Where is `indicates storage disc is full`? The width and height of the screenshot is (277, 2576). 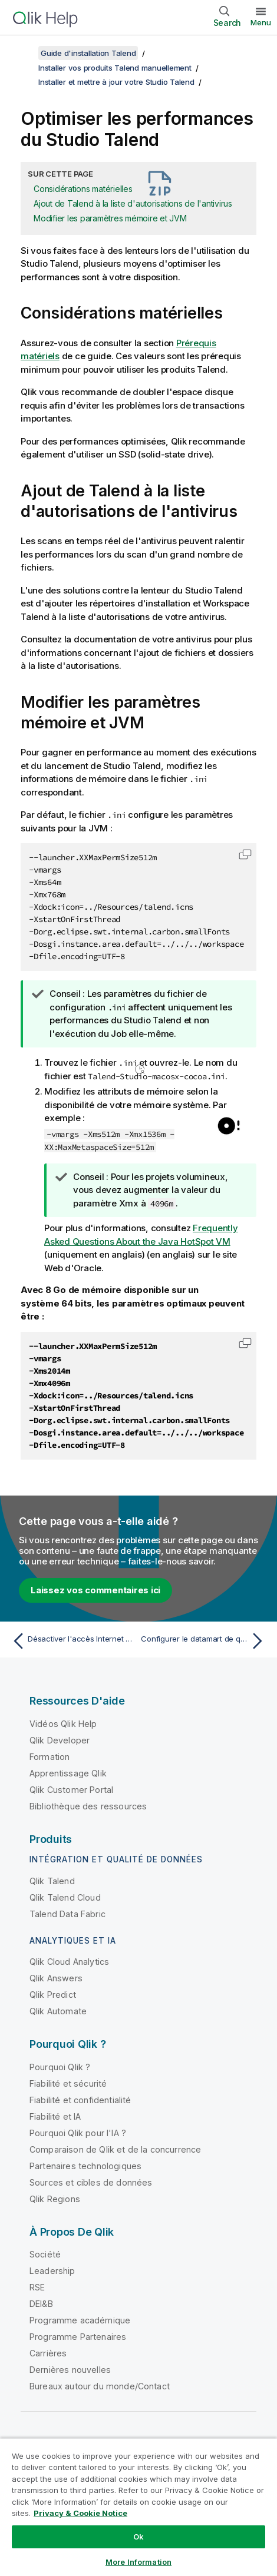
indicates storage disc is full is located at coordinates (229, 1126).